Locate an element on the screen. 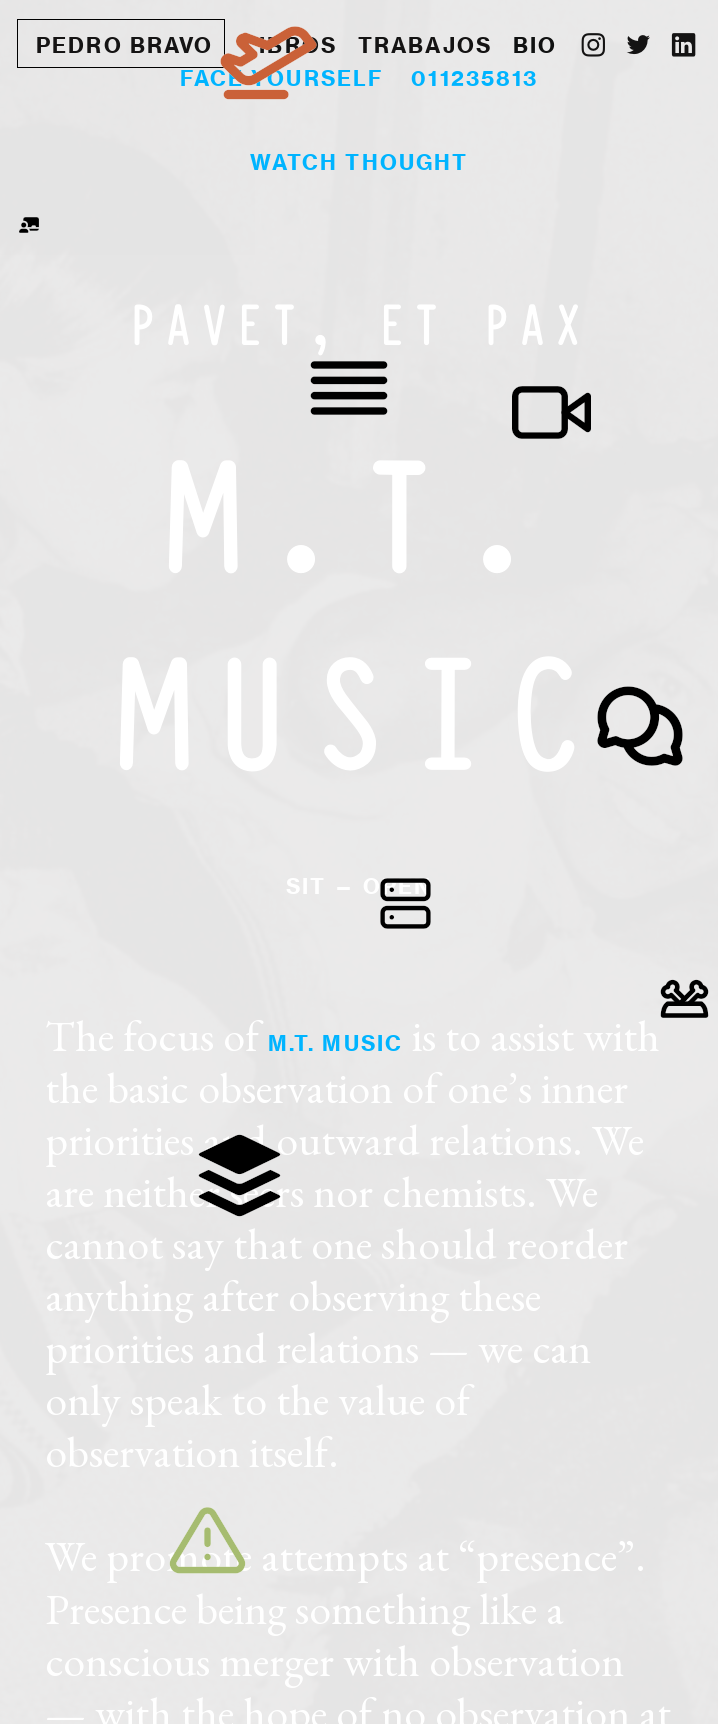 The image size is (718, 1724). open chat or messaging is located at coordinates (640, 726).